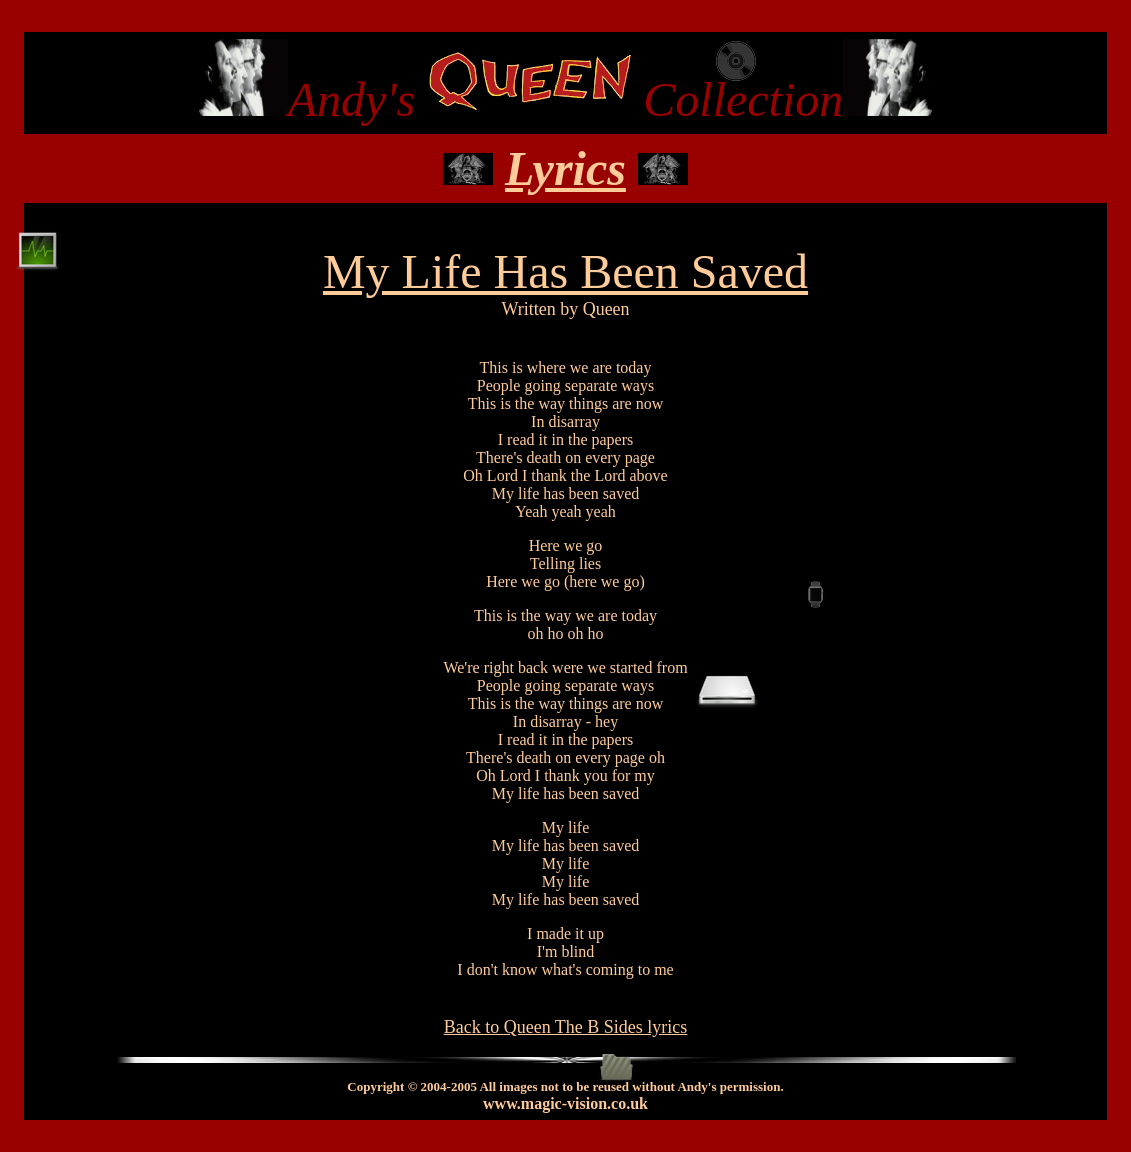  What do you see at coordinates (37, 249) in the screenshot?
I see `open system monitor to view resource usage` at bounding box center [37, 249].